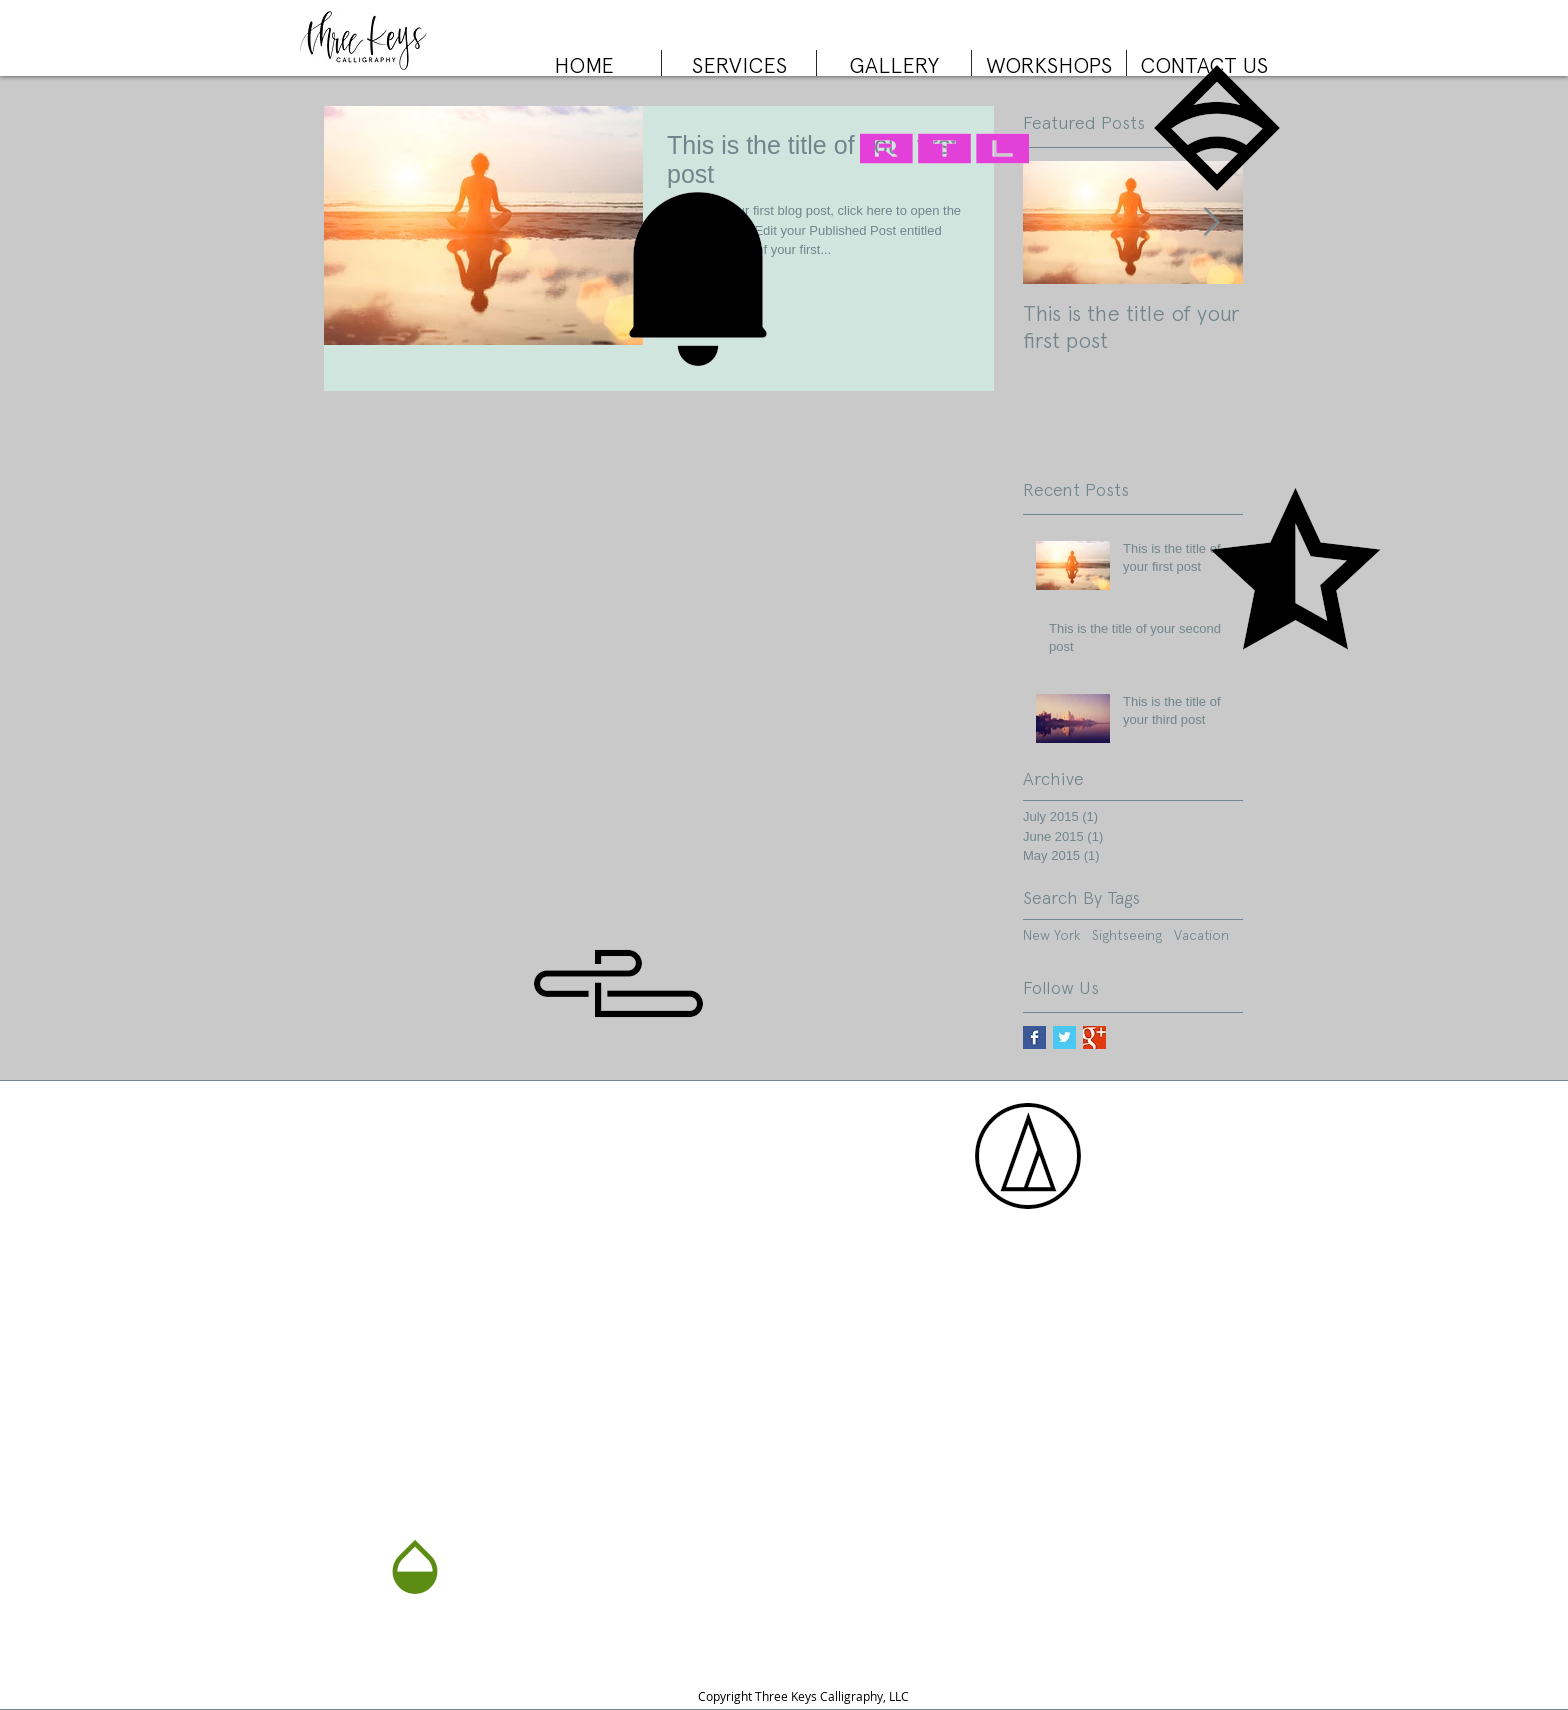 The height and width of the screenshot is (1710, 1568). What do you see at coordinates (944, 148) in the screenshot?
I see `RTL media company logo` at bounding box center [944, 148].